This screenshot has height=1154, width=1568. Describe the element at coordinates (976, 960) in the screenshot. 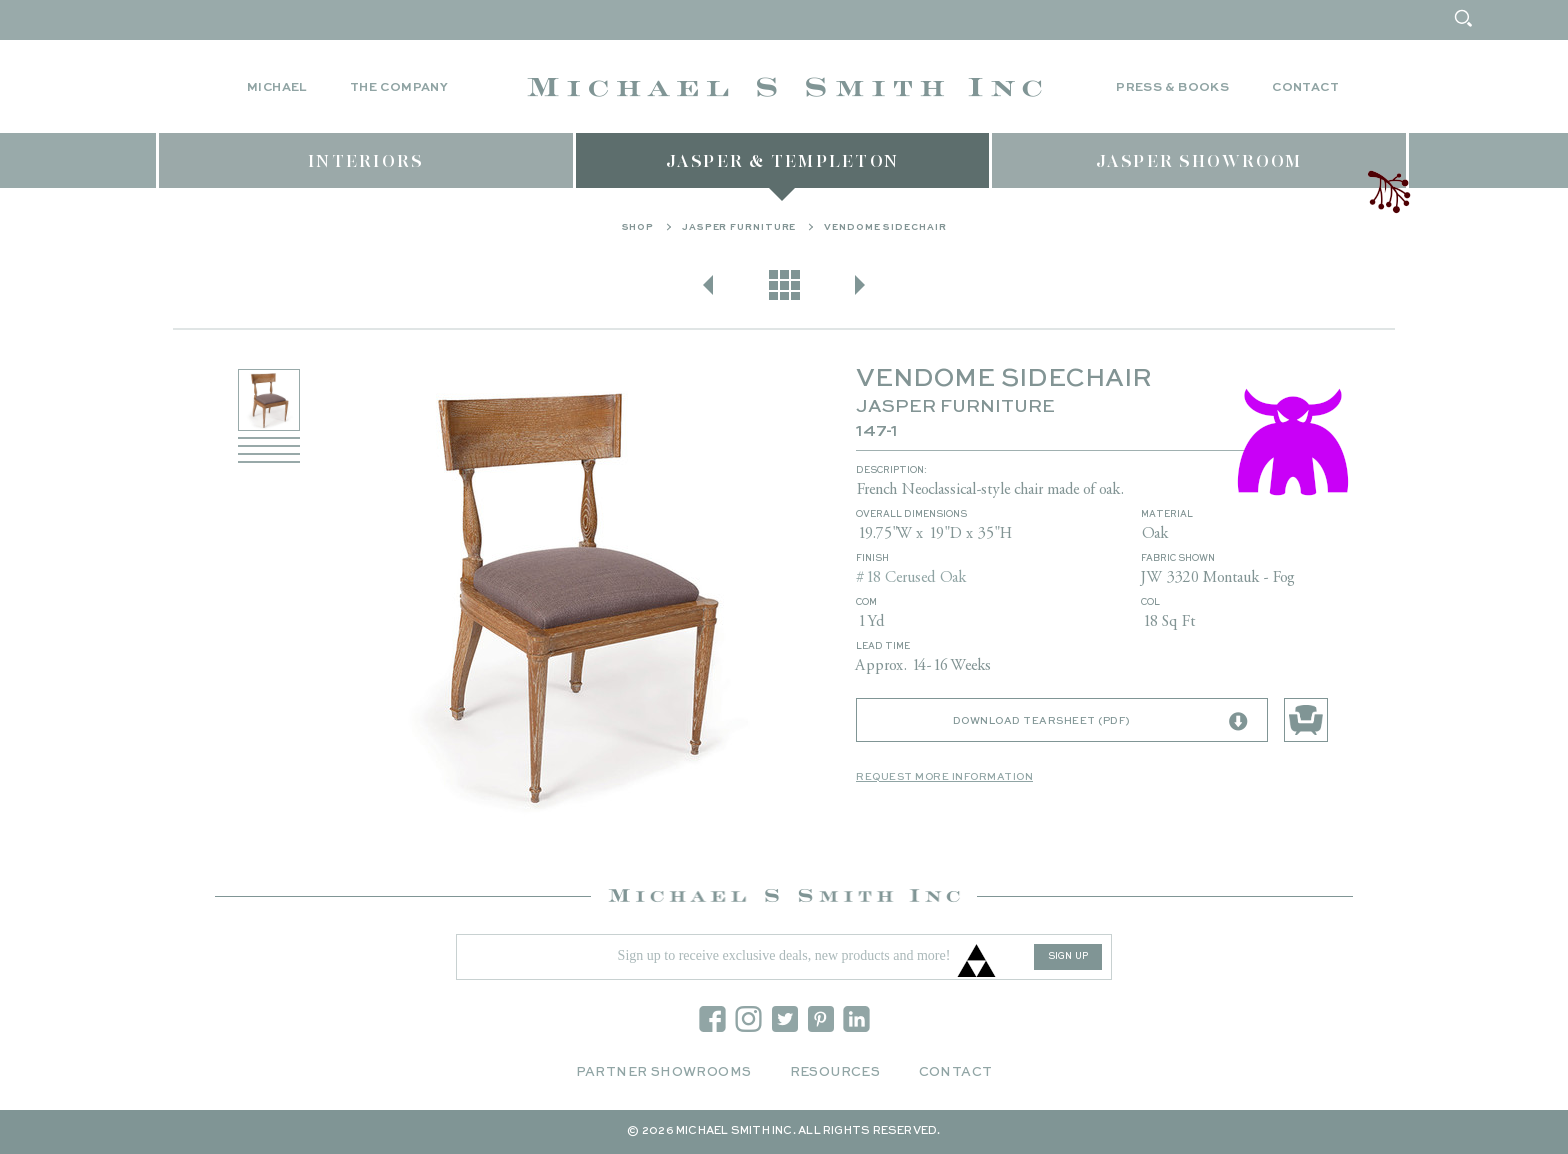

I see `the legend of zelda triforce symbol` at that location.